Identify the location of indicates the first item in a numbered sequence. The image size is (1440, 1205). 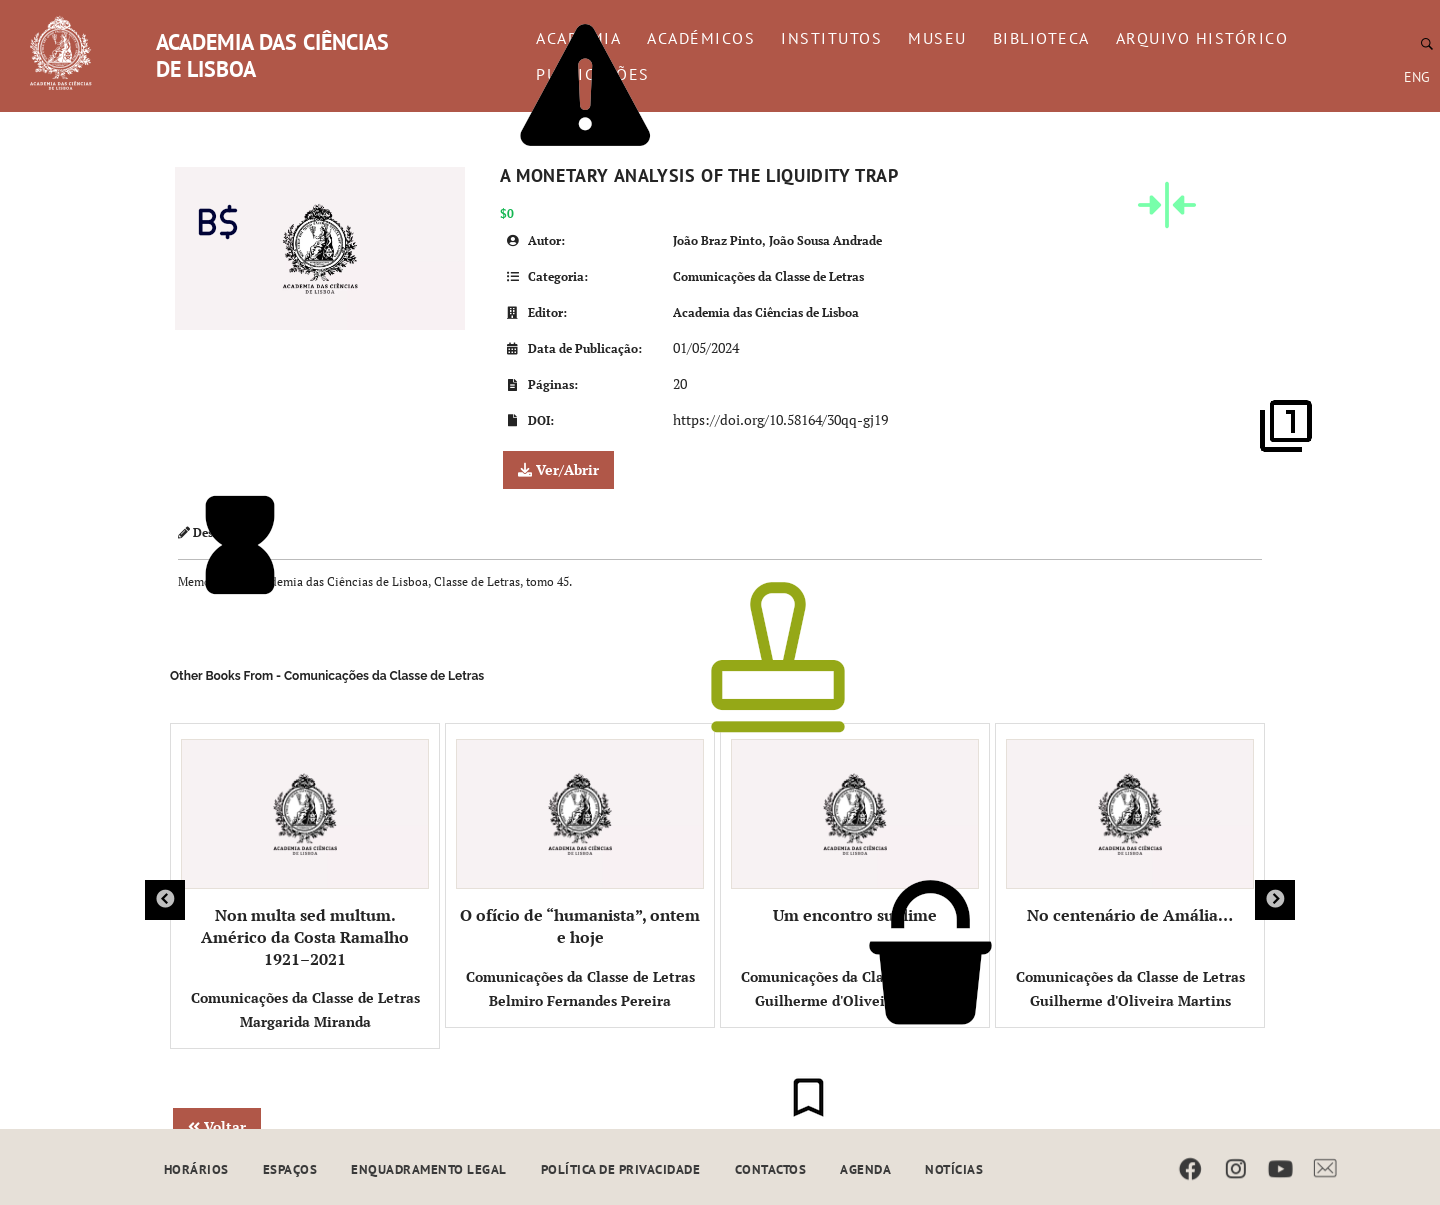
(1286, 426).